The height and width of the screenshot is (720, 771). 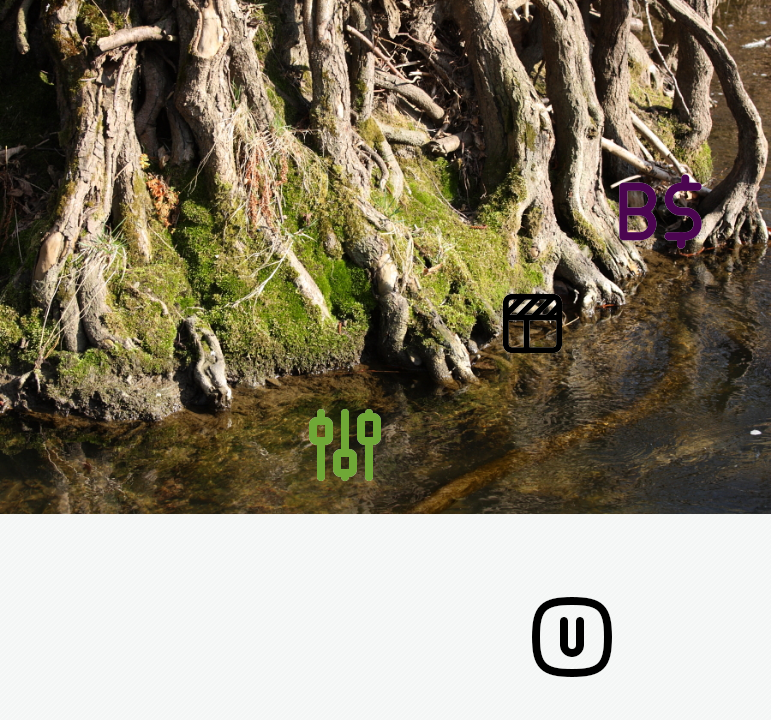 I want to click on insert a new row into a table, so click(x=532, y=323).